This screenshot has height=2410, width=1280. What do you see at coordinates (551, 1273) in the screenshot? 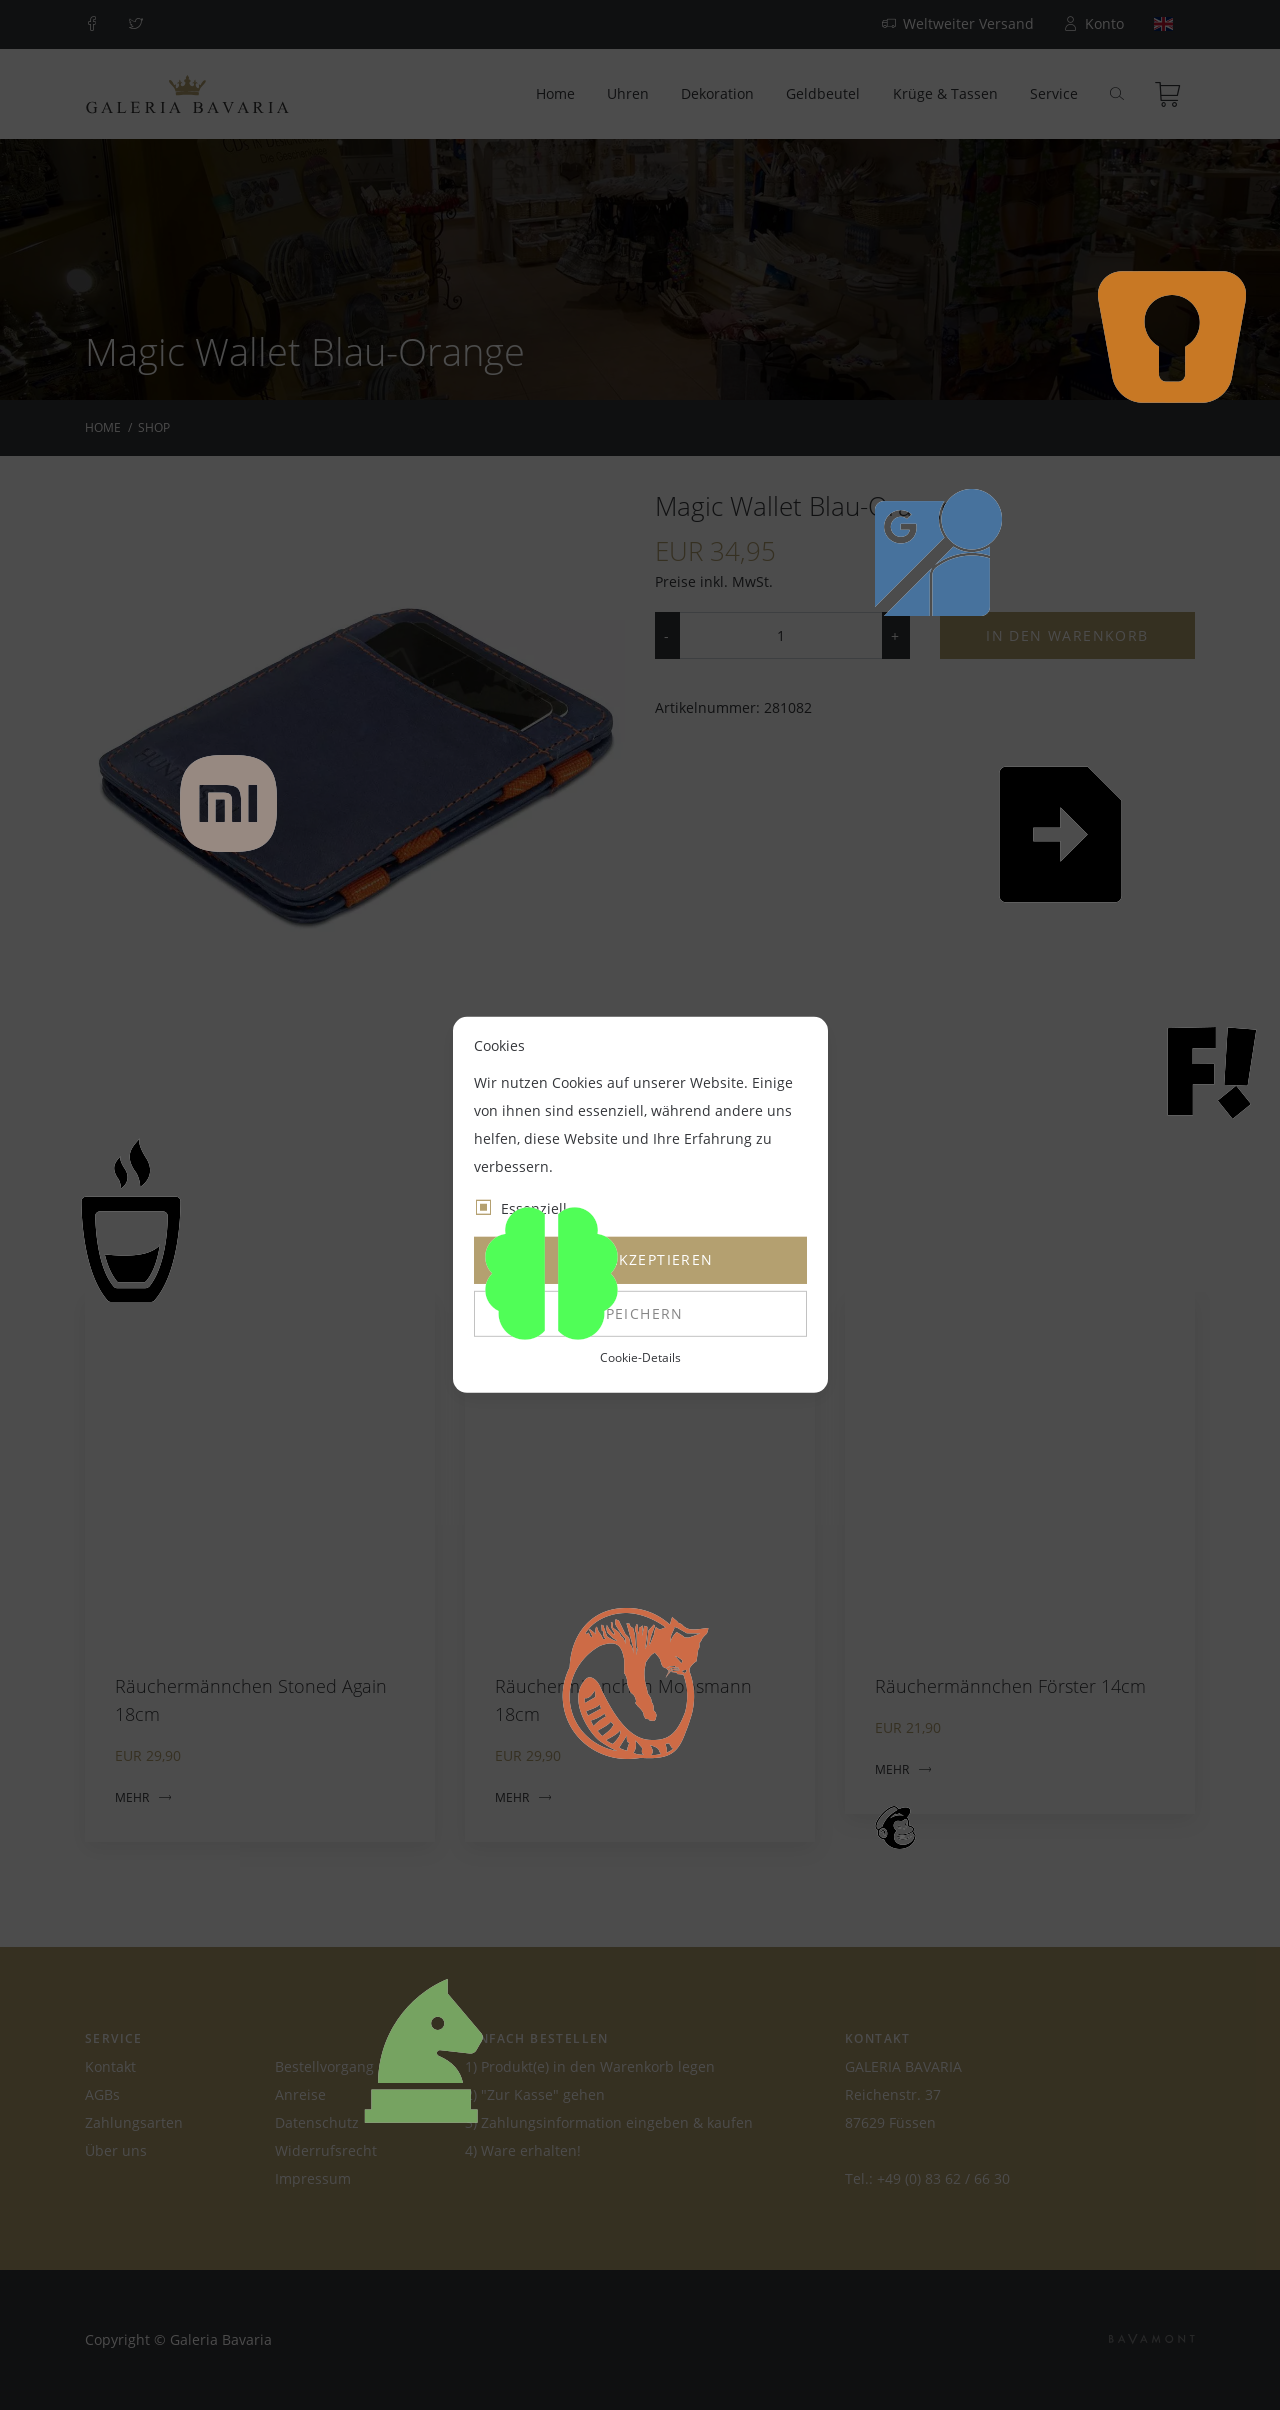
I see `access mental health or wellness features` at bounding box center [551, 1273].